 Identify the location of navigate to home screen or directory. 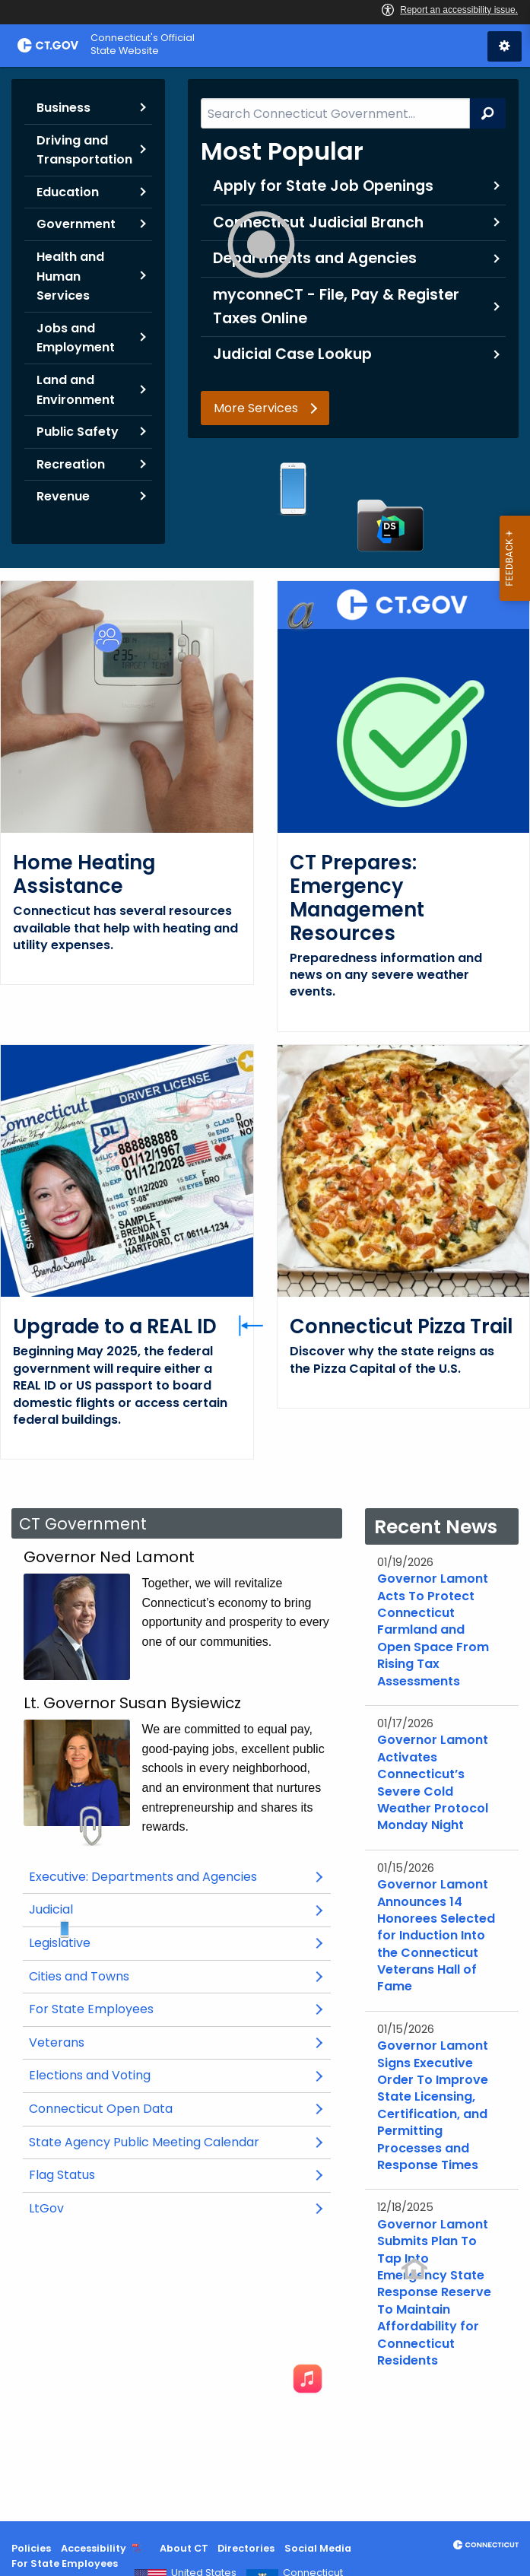
(414, 2269).